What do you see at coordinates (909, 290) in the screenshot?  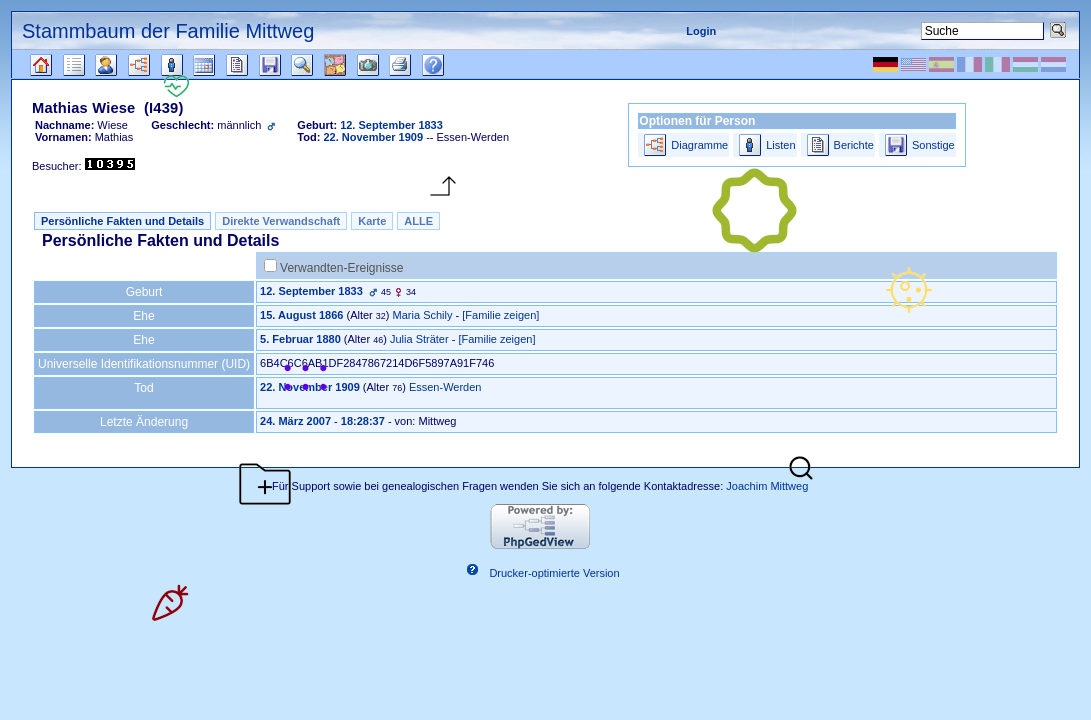 I see `indicates virus or malware detected` at bounding box center [909, 290].